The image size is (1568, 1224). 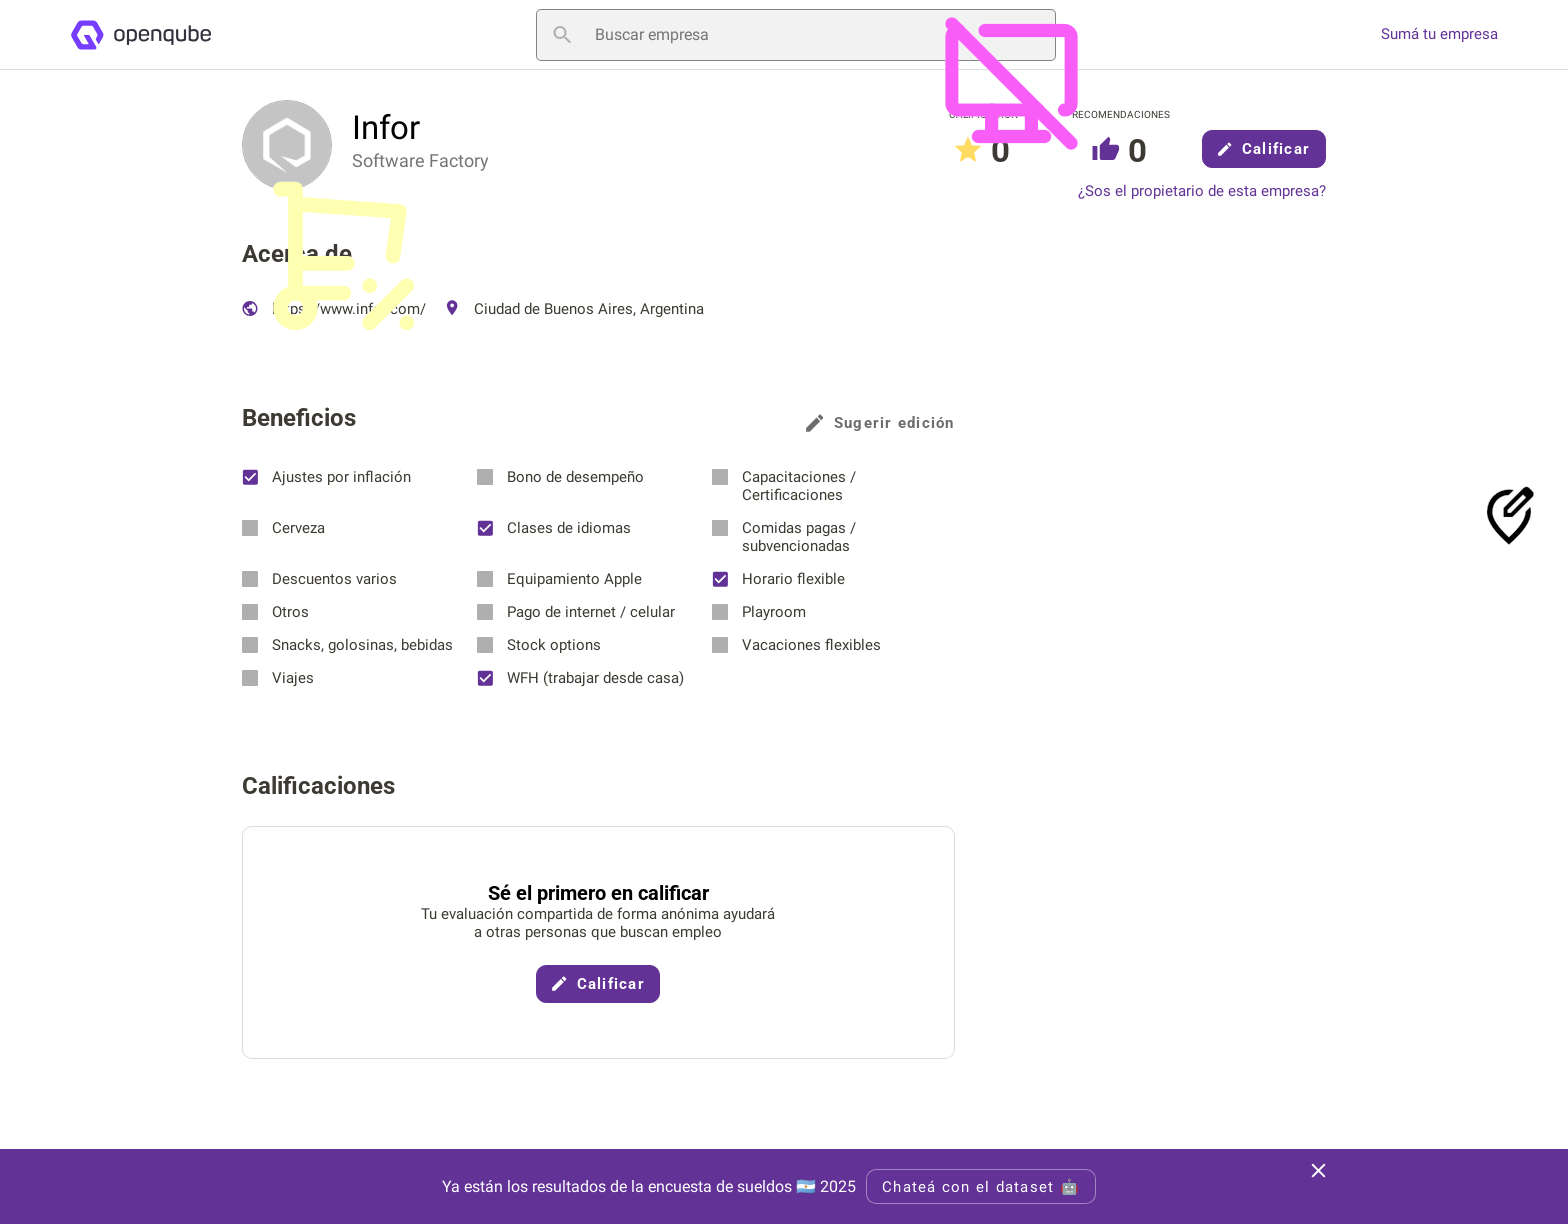 What do you see at coordinates (1011, 83) in the screenshot?
I see `desktop display is unavailable or disconnected` at bounding box center [1011, 83].